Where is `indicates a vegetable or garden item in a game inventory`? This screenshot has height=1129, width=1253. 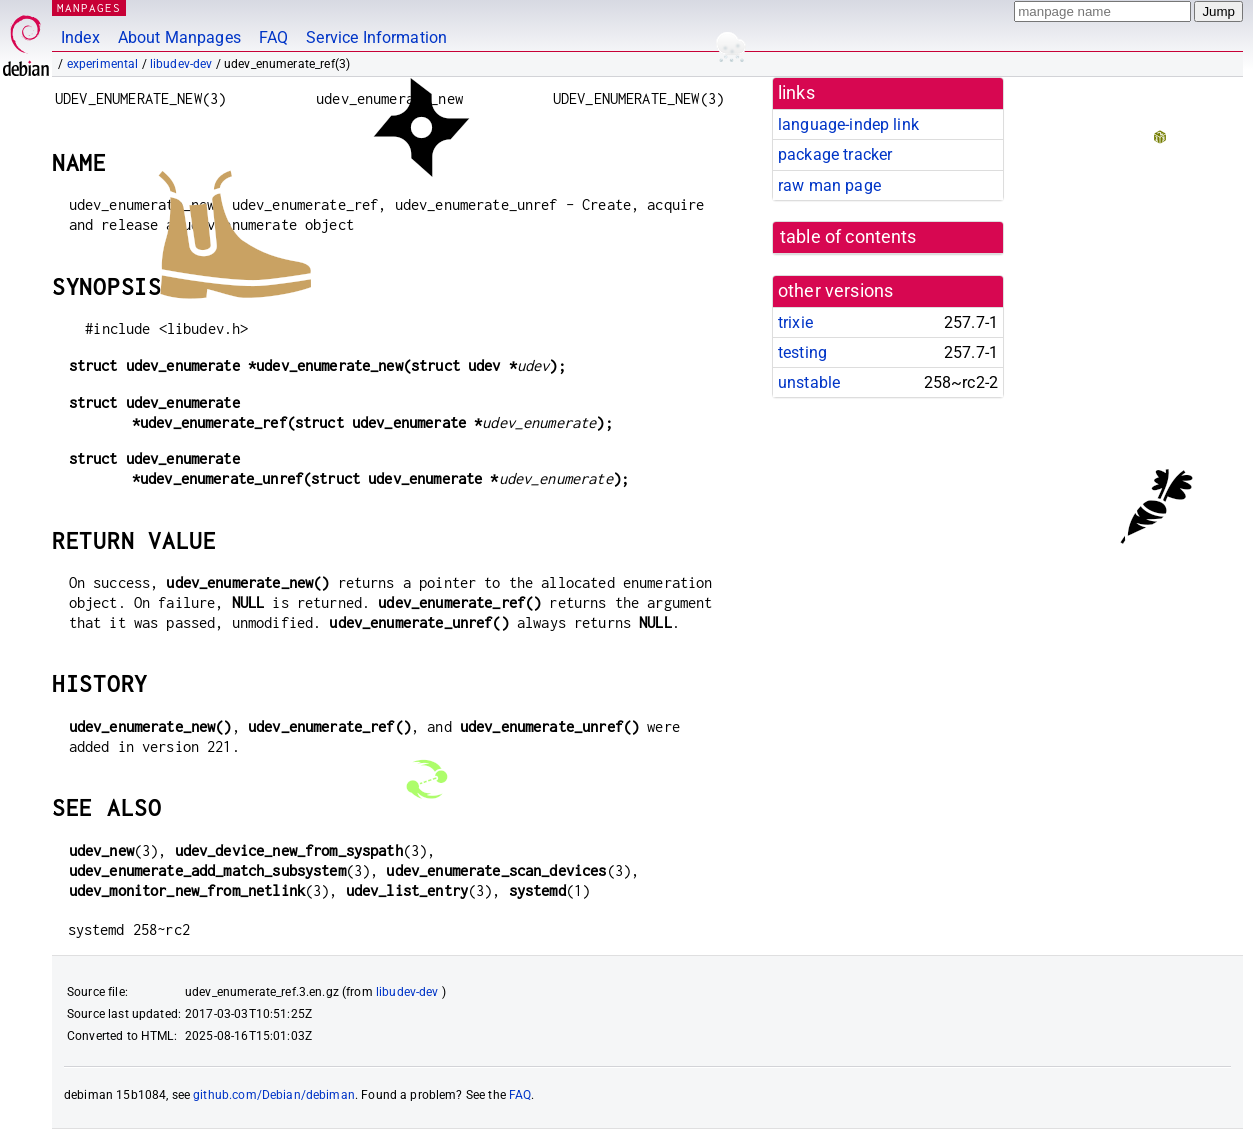
indicates a vegetable or garden item in a game inventory is located at coordinates (1156, 506).